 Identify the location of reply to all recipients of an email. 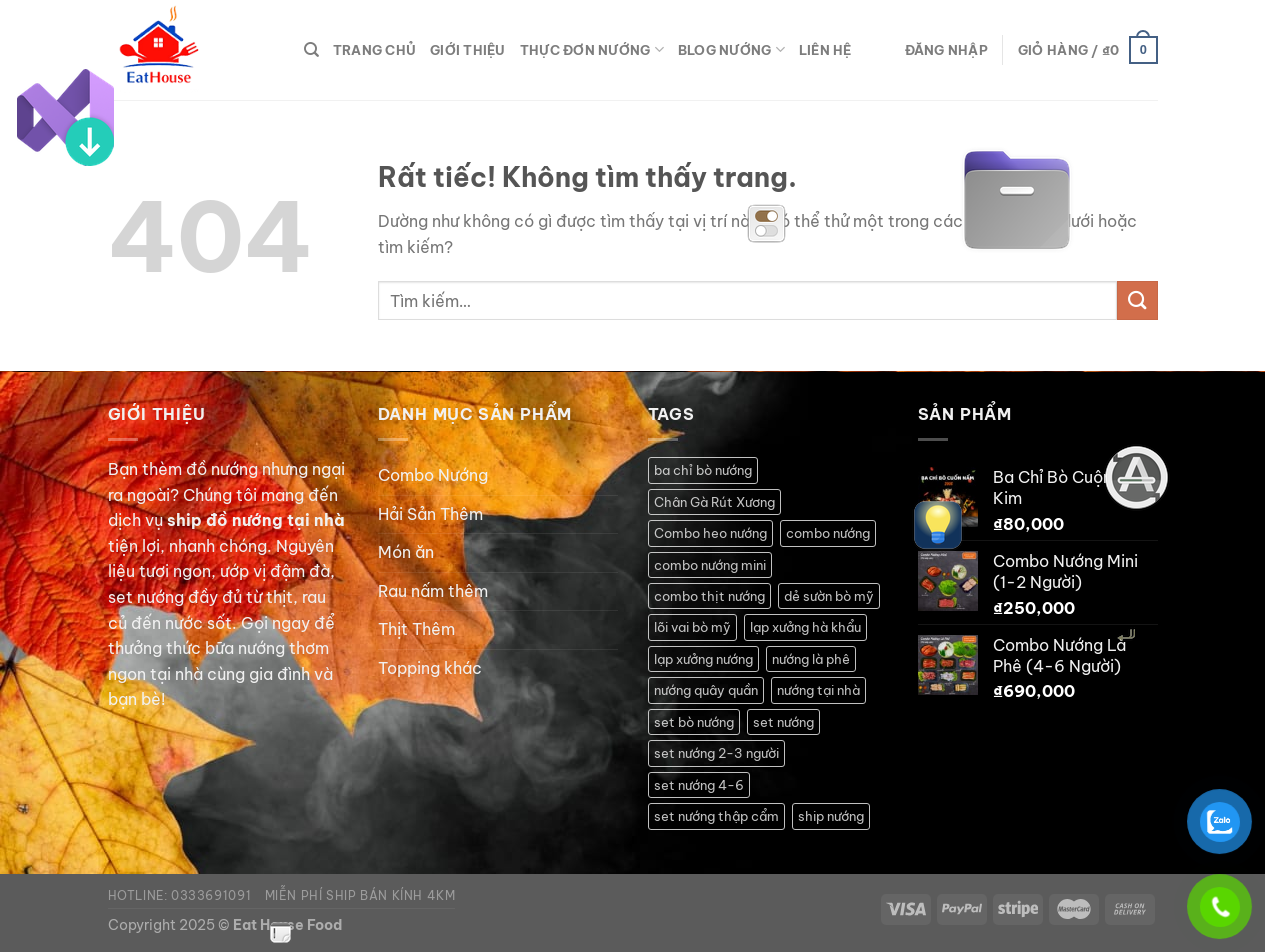
(1126, 634).